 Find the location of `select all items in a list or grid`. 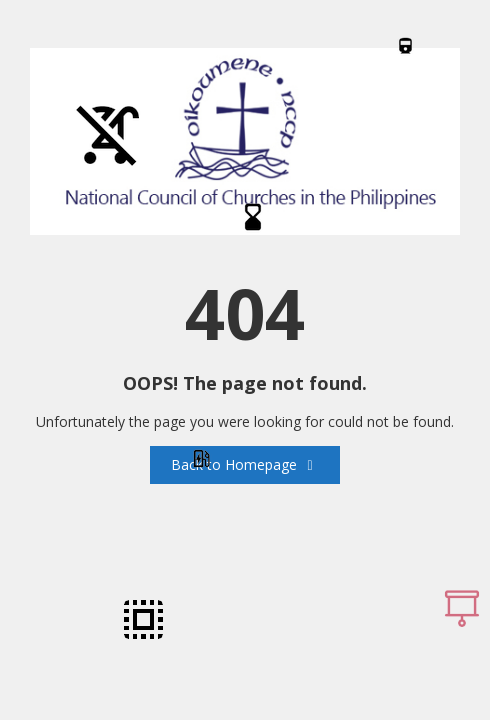

select all items in a list or grid is located at coordinates (143, 619).